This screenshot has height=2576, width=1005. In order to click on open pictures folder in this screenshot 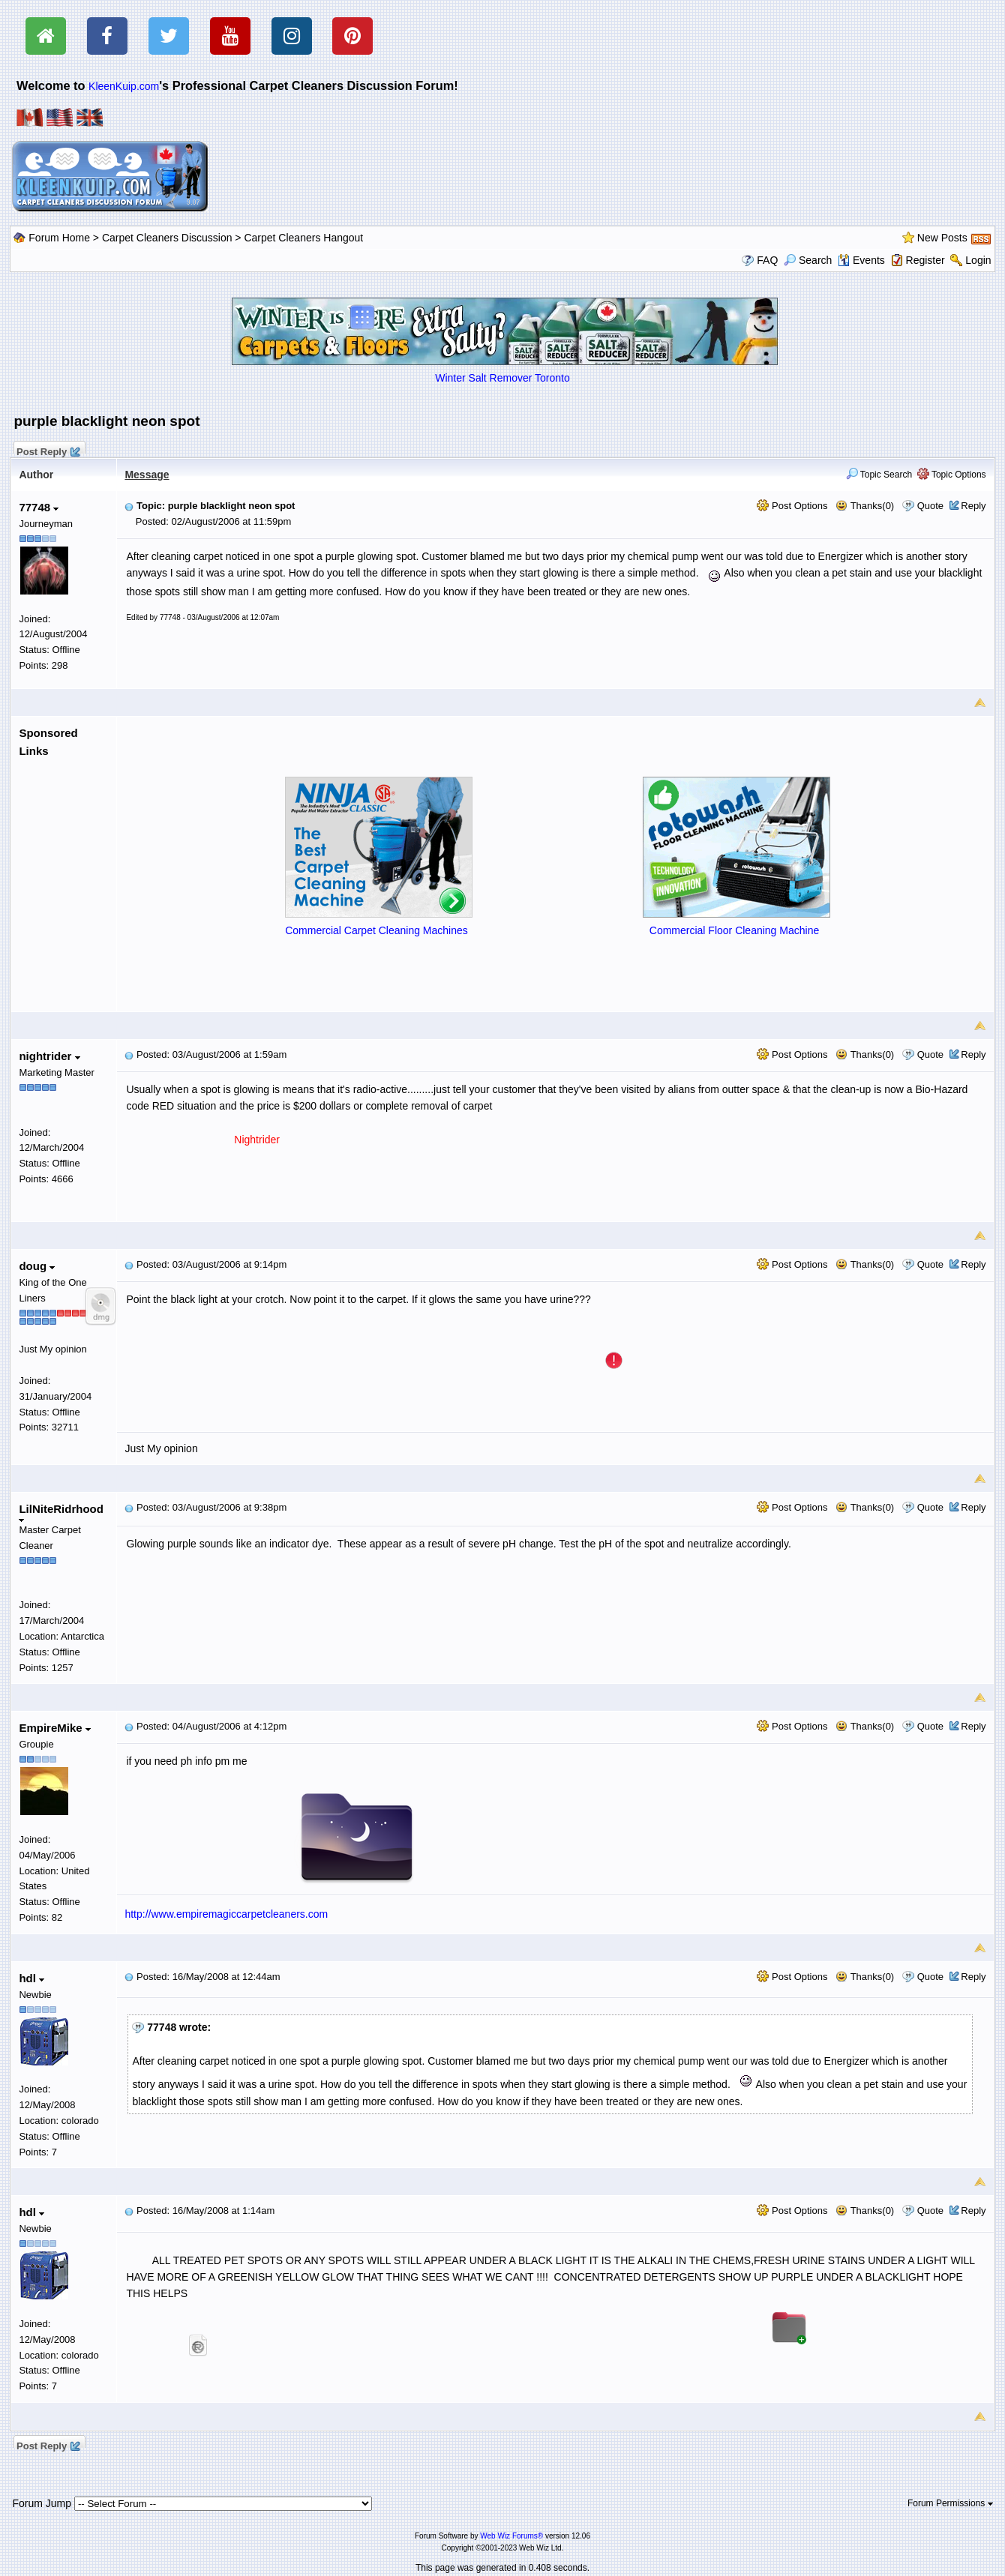, I will do `click(356, 1840)`.